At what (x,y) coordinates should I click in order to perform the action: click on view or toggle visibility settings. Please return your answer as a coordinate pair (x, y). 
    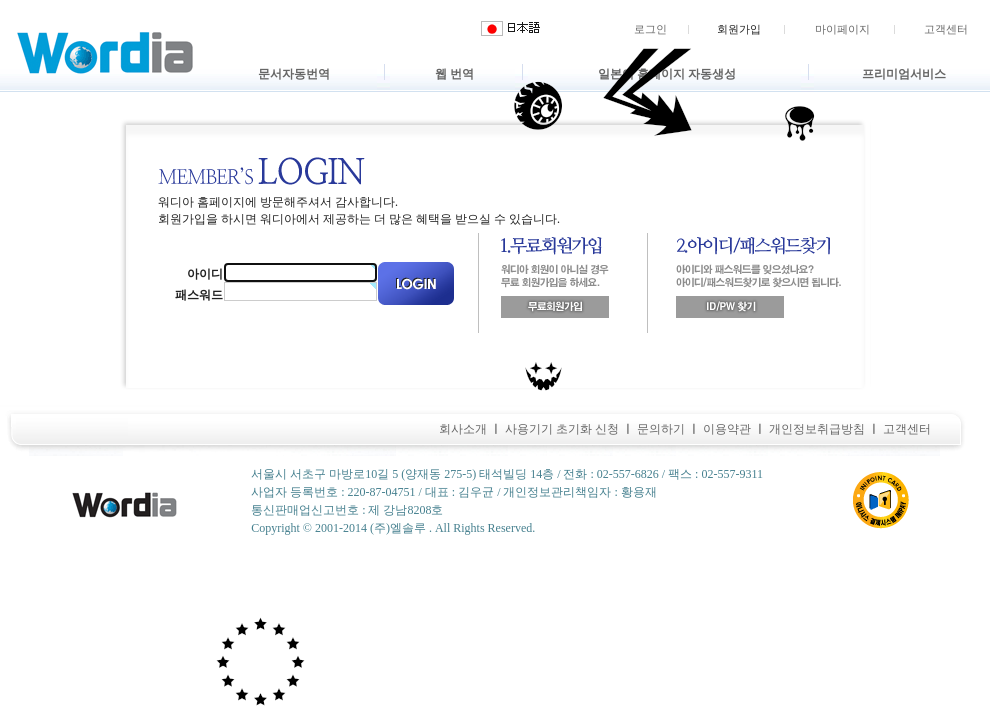
    Looking at the image, I should click on (538, 106).